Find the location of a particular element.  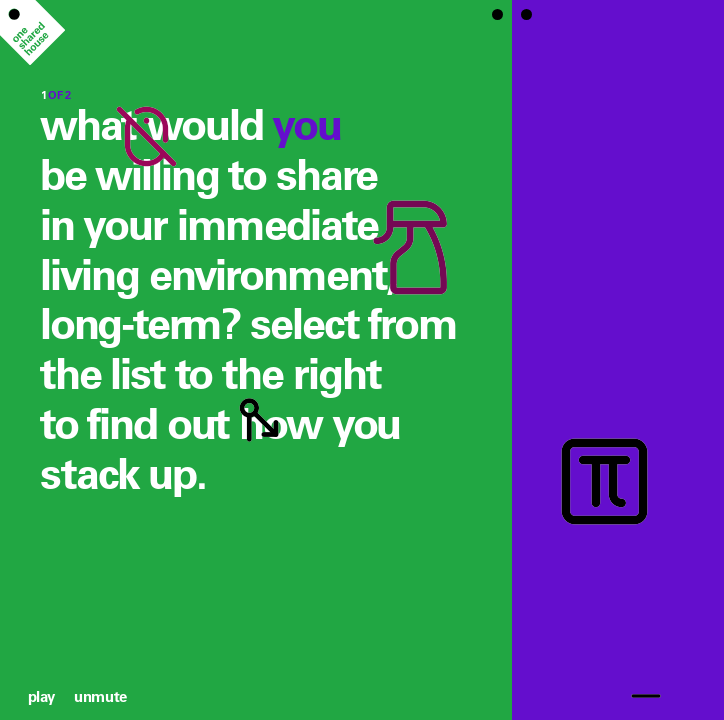

take the first right exit at the roundabout is located at coordinates (259, 420).